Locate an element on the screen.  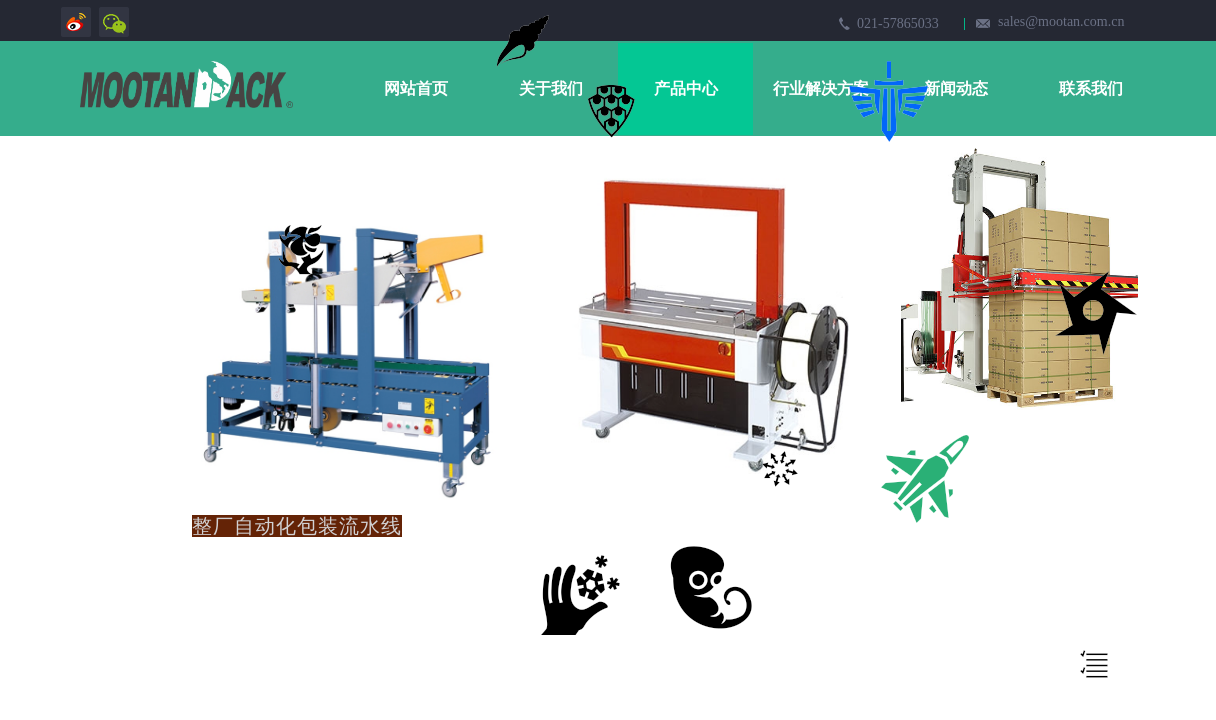
equip or select a weapon in a game inventory is located at coordinates (888, 101).